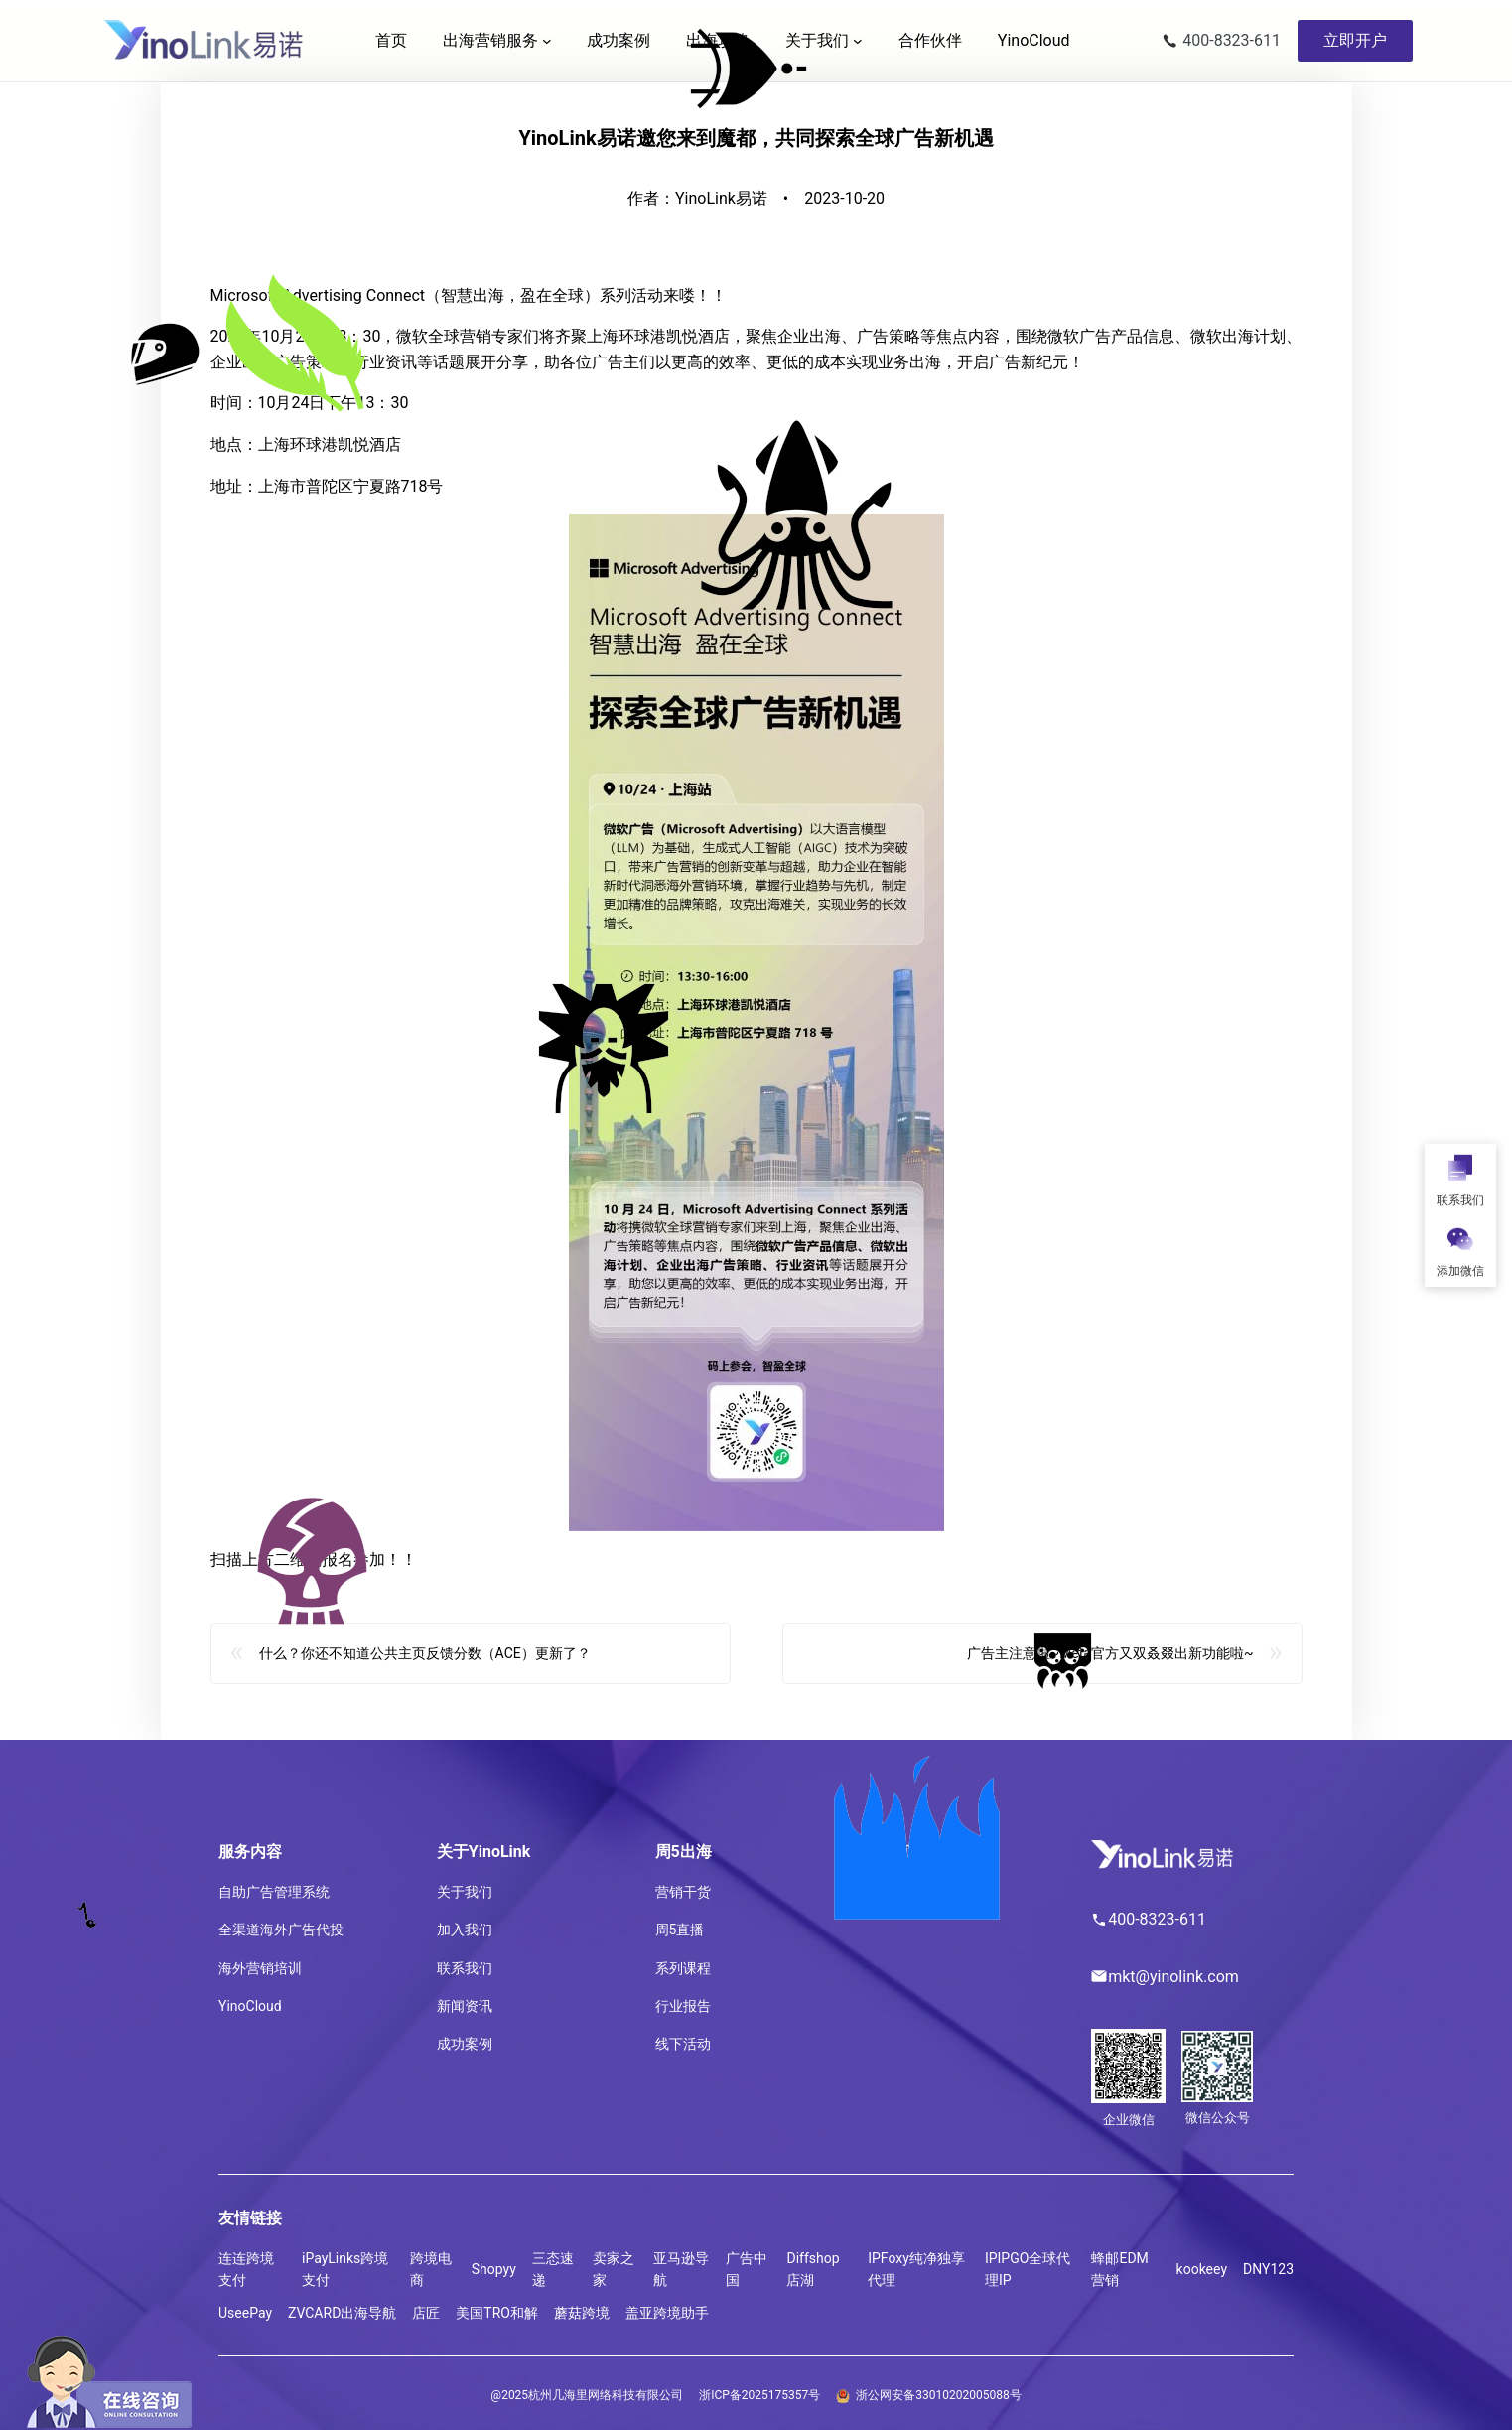 This screenshot has height=2430, width=1512. I want to click on wisdom or knowledge stat indicator, so click(604, 1049).